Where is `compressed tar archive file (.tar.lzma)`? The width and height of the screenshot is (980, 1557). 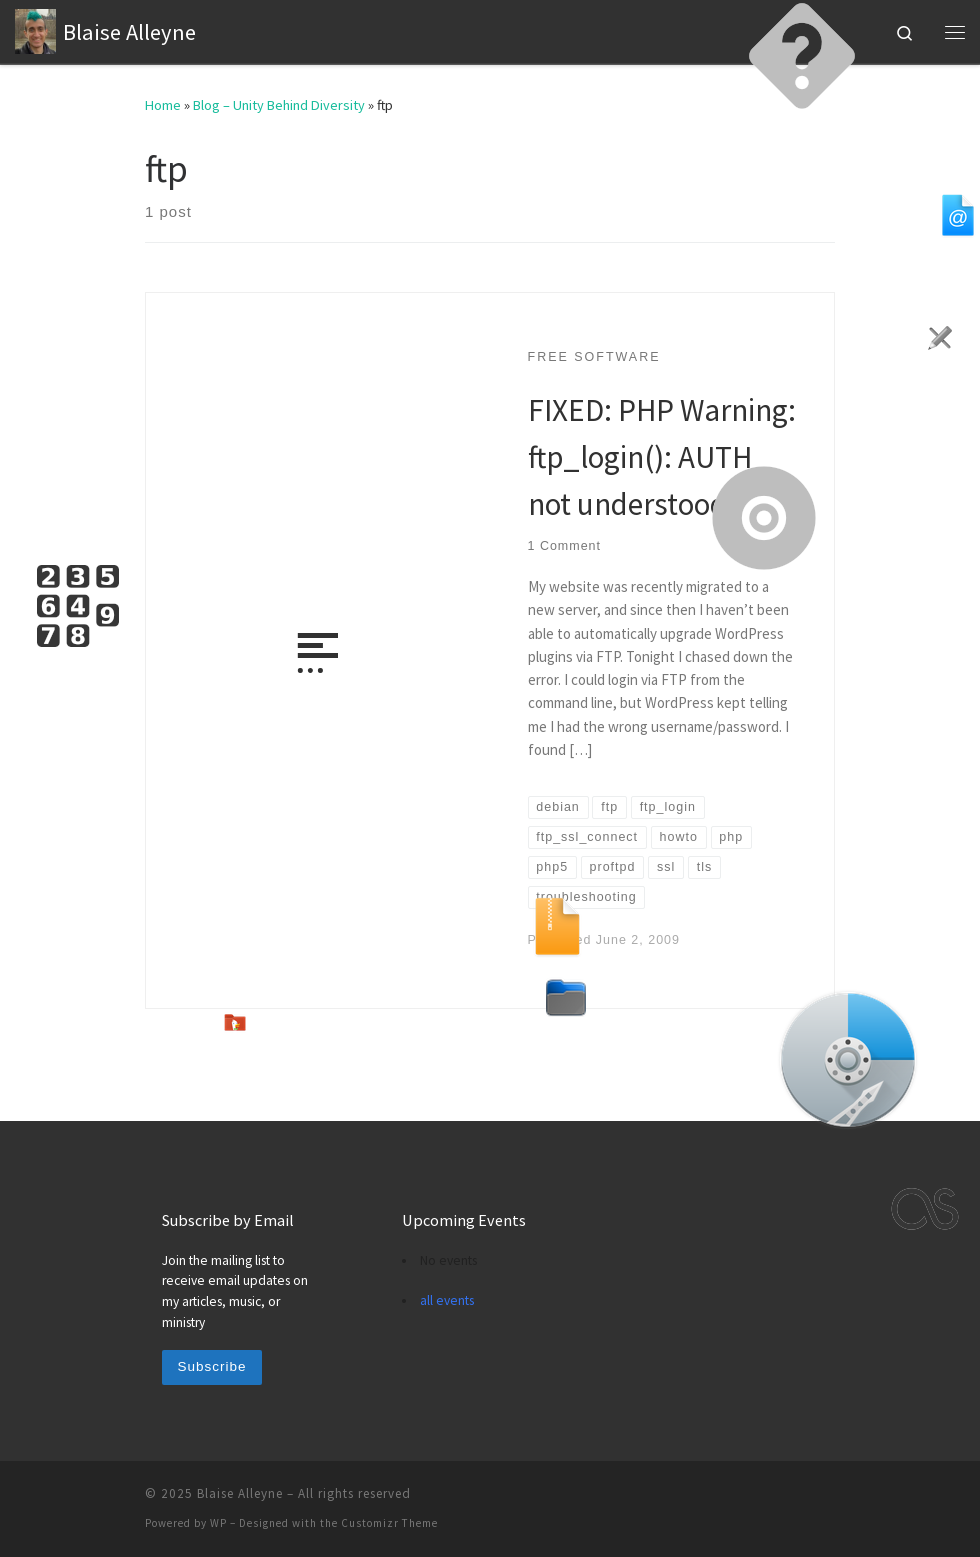 compressed tar archive file (.tar.lzma) is located at coordinates (557, 927).